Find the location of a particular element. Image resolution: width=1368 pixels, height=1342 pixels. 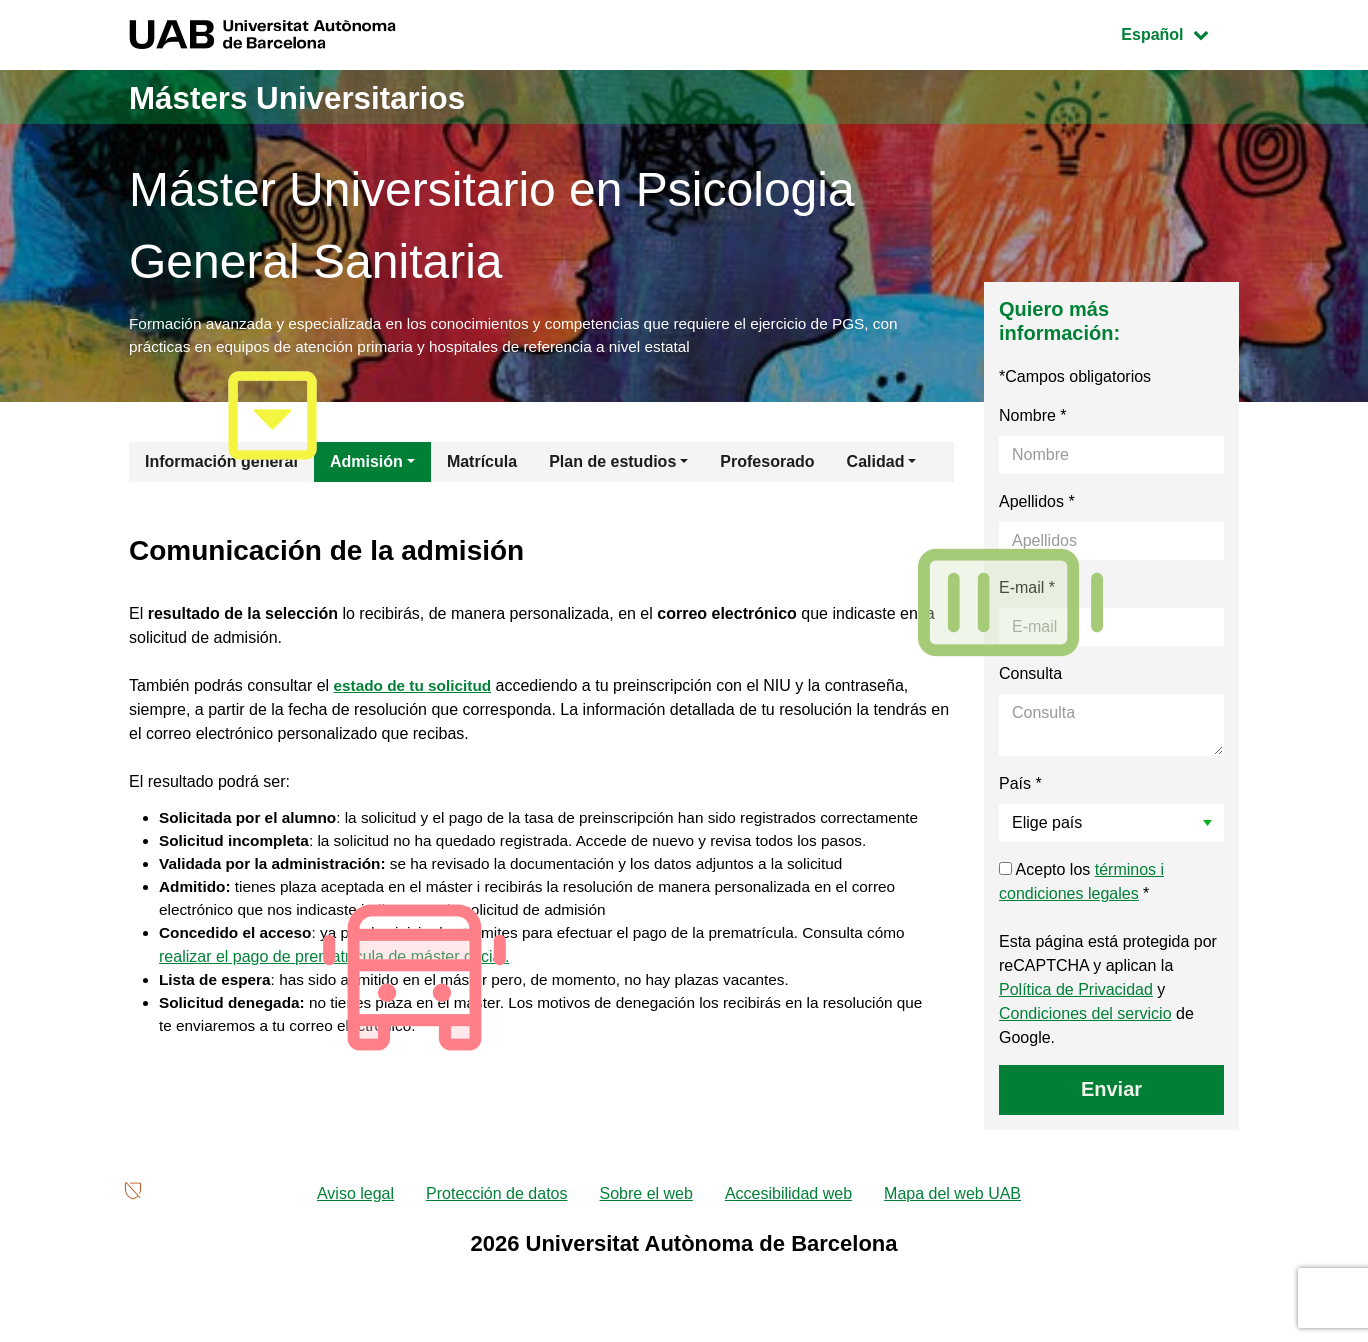

view public transit options is located at coordinates (414, 977).